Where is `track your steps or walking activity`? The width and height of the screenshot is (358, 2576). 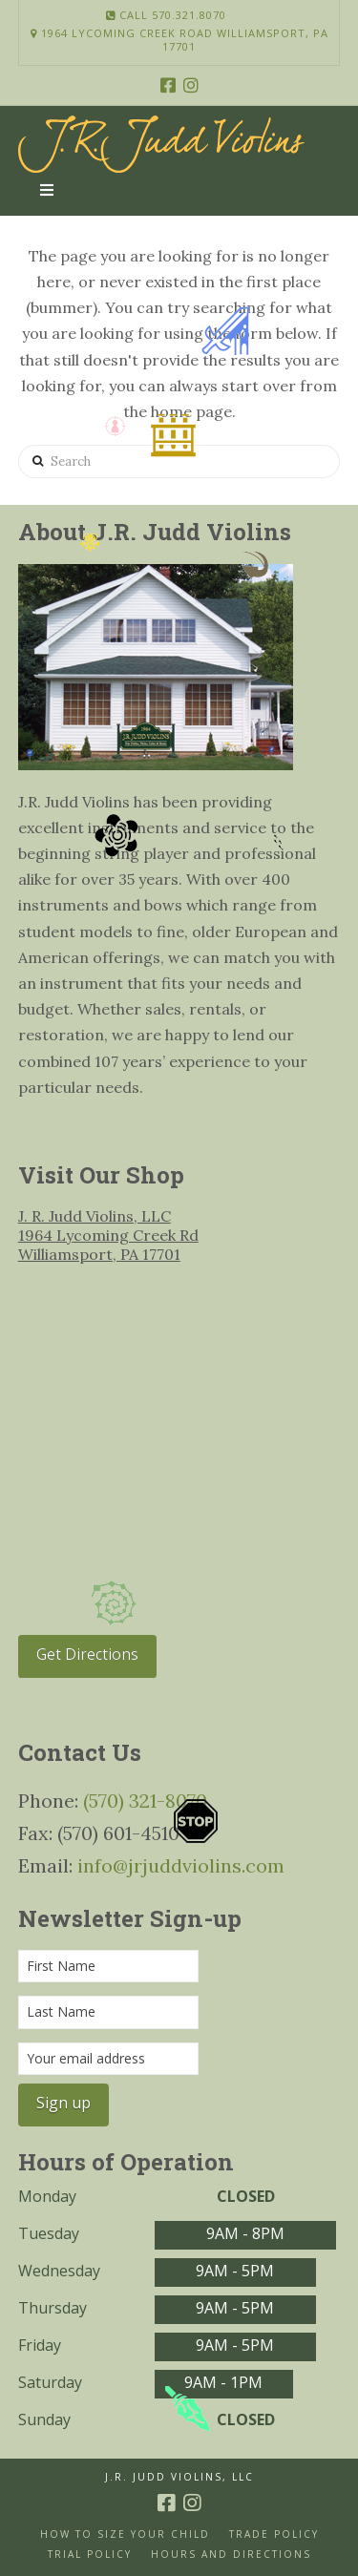 track your steps or walking activity is located at coordinates (278, 842).